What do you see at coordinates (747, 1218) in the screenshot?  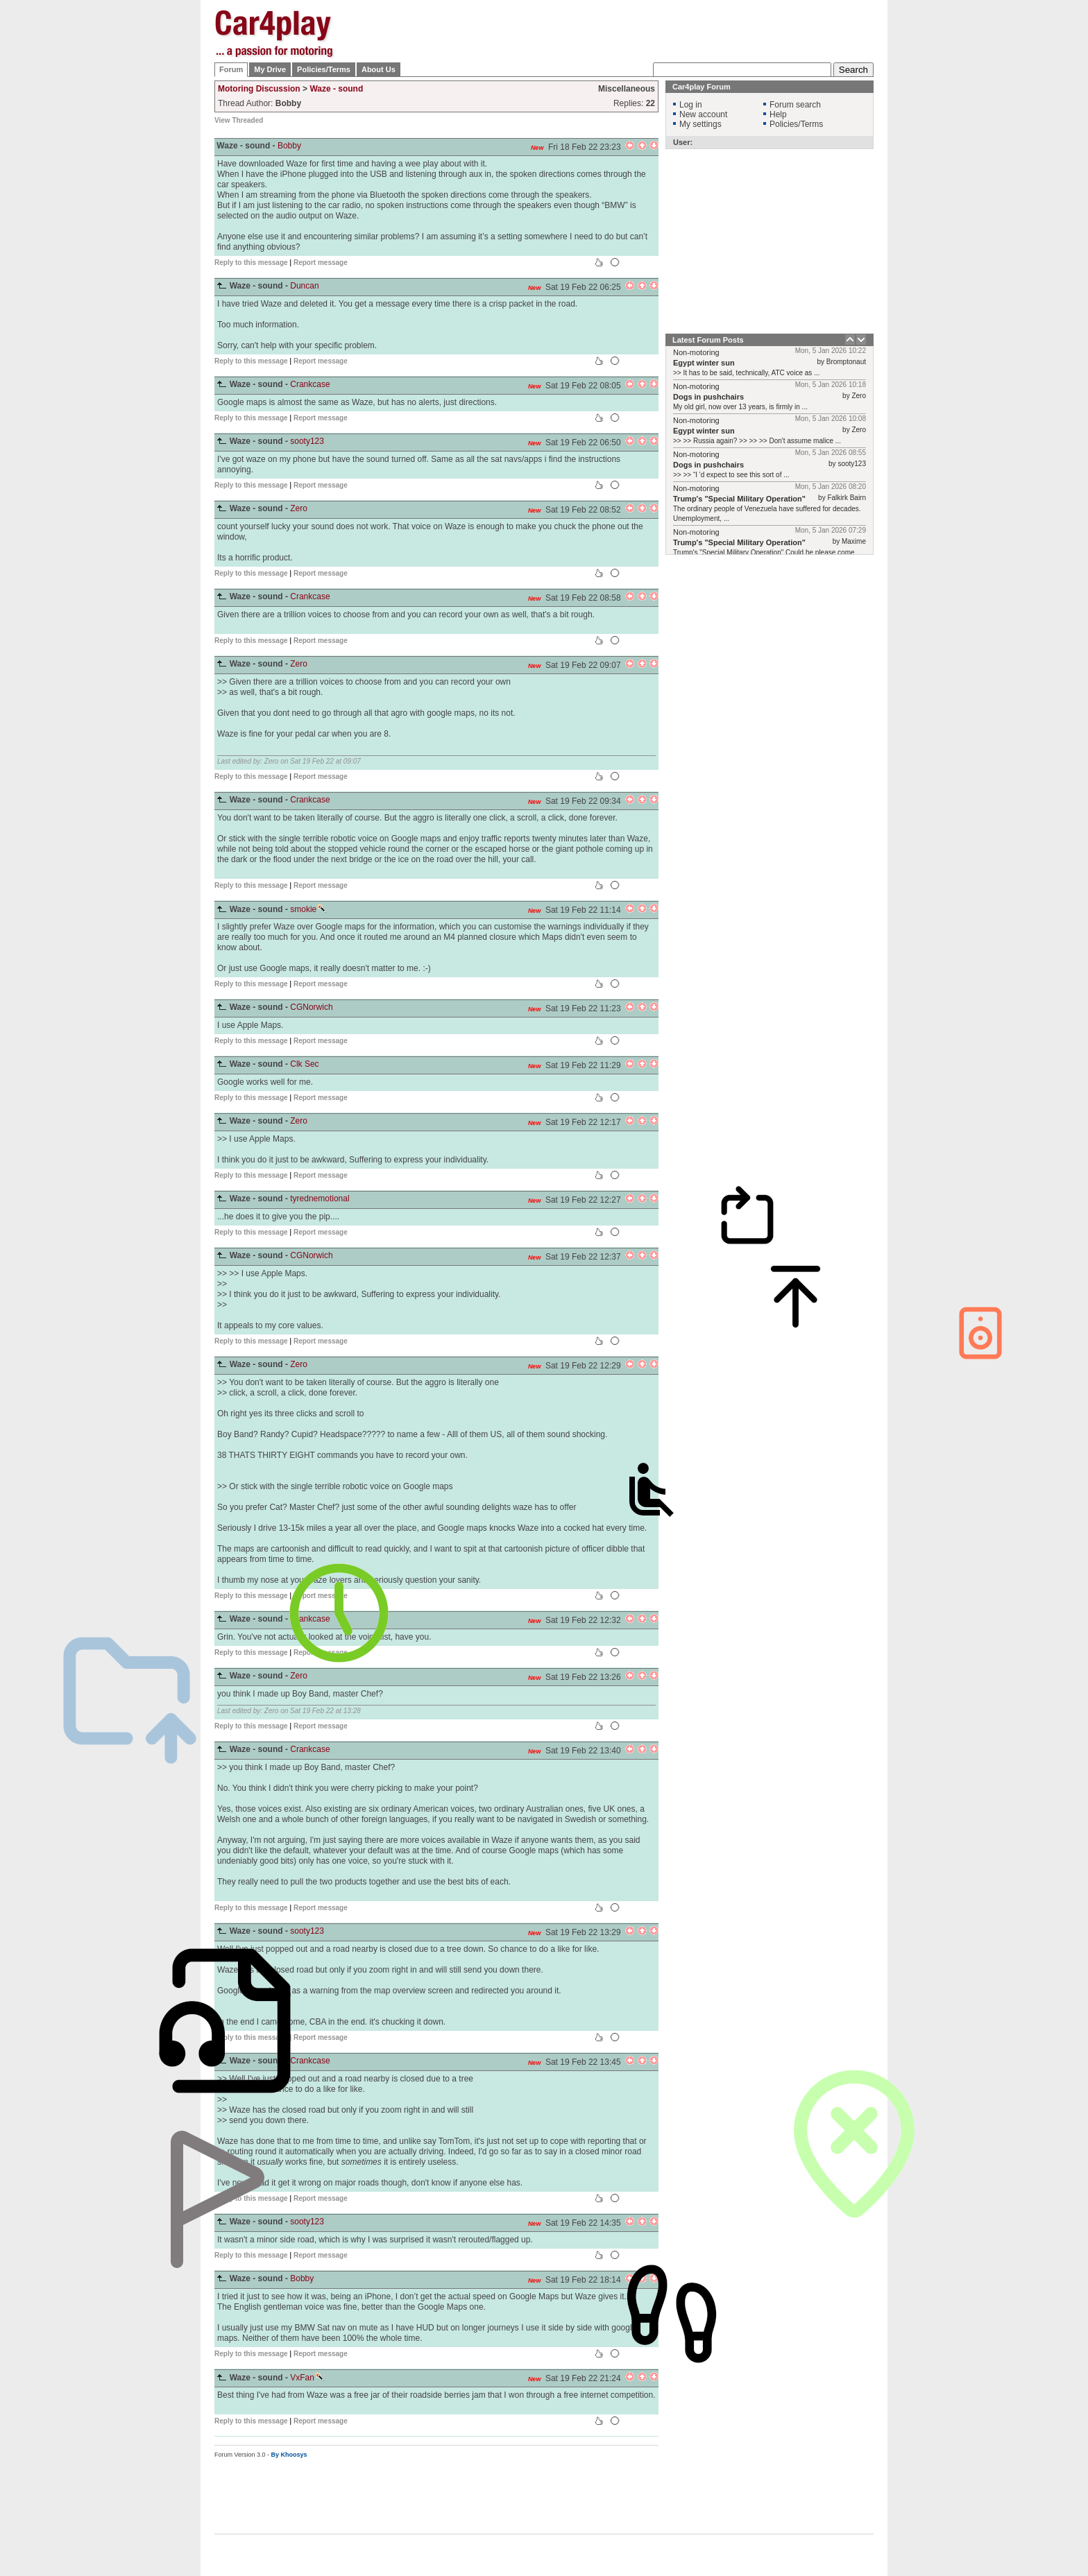 I see `rotate element clockwise` at bounding box center [747, 1218].